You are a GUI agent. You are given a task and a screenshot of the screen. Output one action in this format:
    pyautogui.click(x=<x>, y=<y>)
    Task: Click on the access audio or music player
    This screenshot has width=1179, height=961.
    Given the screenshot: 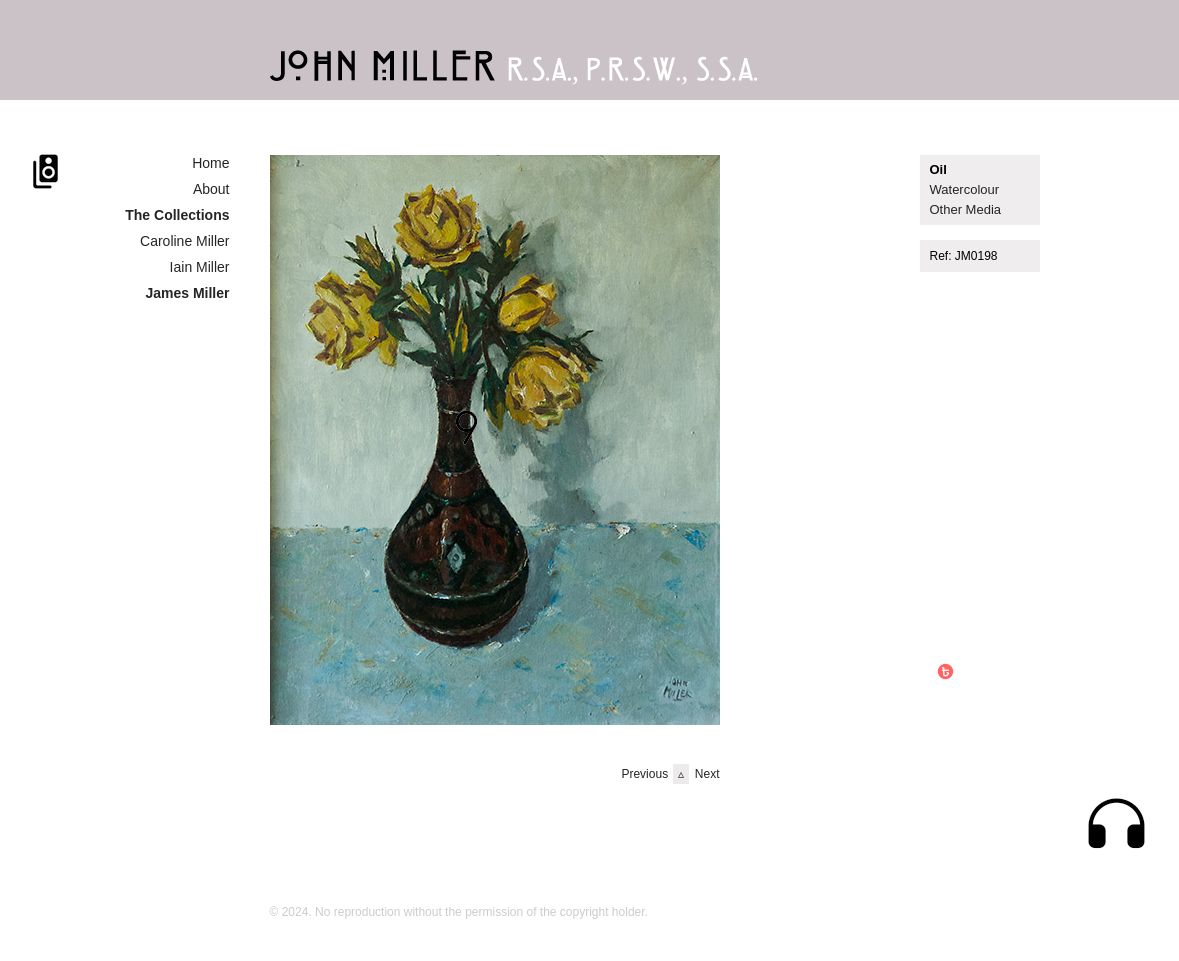 What is the action you would take?
    pyautogui.click(x=1116, y=826)
    